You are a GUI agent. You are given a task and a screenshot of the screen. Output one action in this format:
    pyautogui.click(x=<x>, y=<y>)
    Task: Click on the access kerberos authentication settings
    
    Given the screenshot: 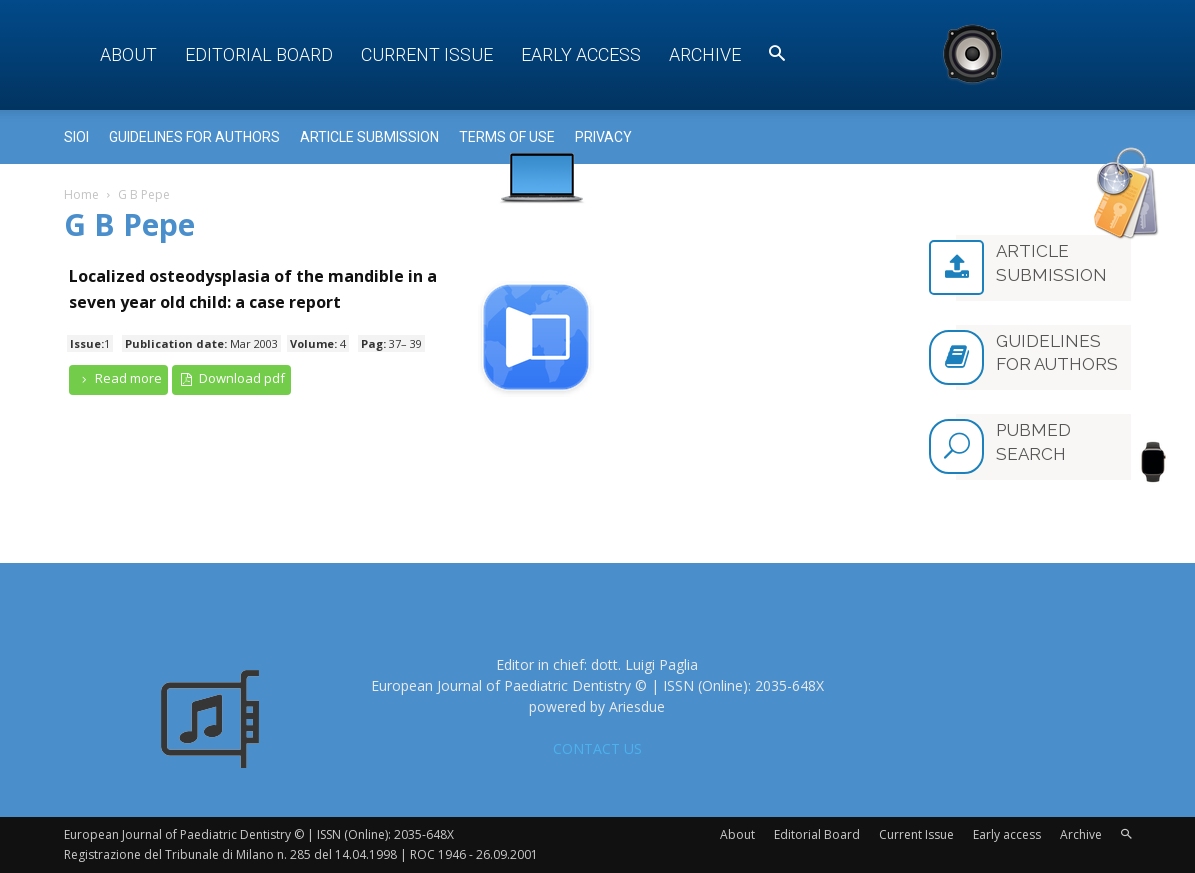 What is the action you would take?
    pyautogui.click(x=1126, y=193)
    